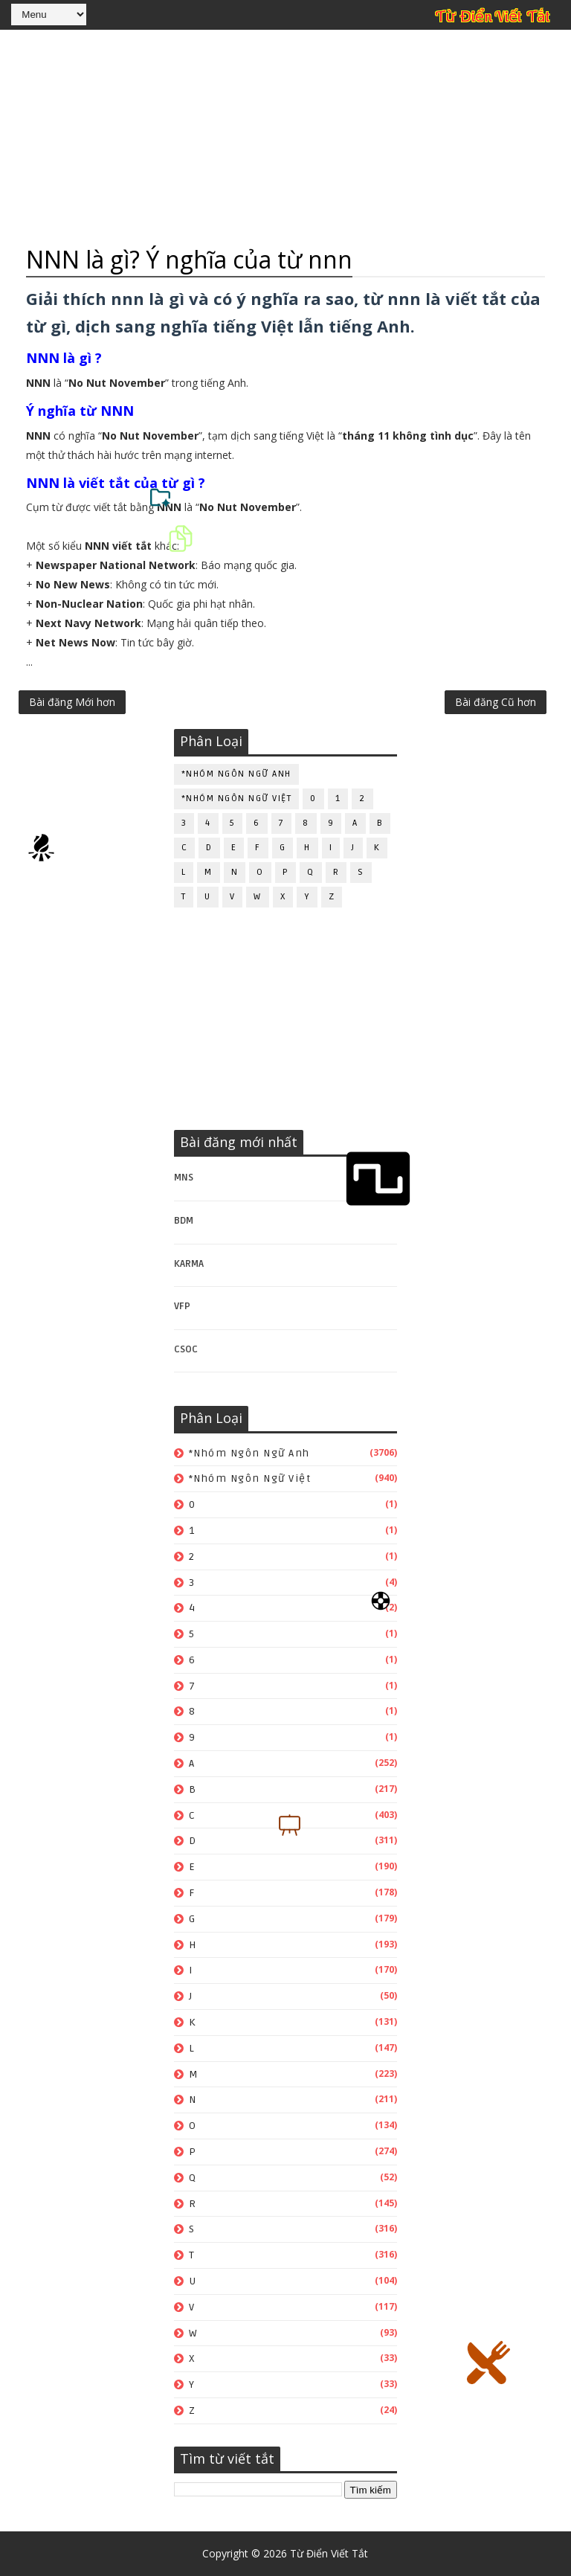 This screenshot has height=2576, width=571. Describe the element at coordinates (41, 847) in the screenshot. I see `access camping or outdoor activity features` at that location.